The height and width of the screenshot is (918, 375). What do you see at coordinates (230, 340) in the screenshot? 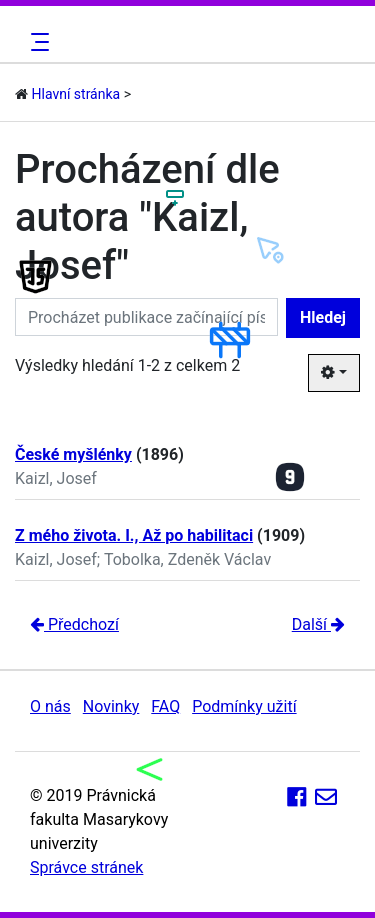
I see `indicates a page or feature under construction` at bounding box center [230, 340].